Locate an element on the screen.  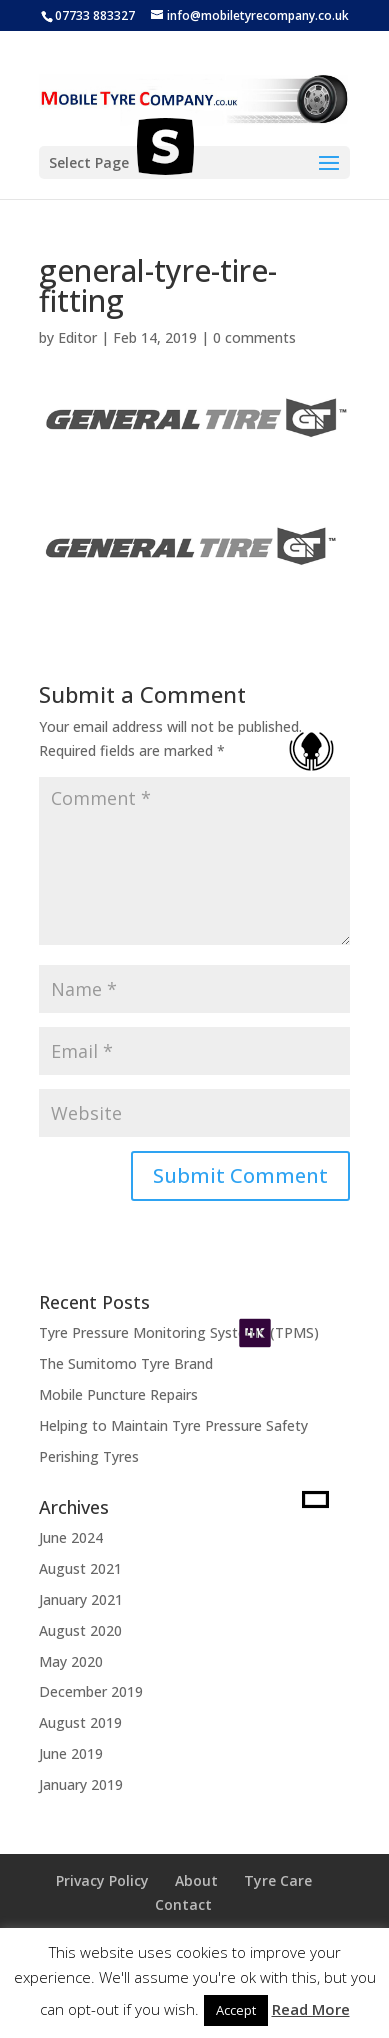
open GitKraken git client is located at coordinates (311, 751).